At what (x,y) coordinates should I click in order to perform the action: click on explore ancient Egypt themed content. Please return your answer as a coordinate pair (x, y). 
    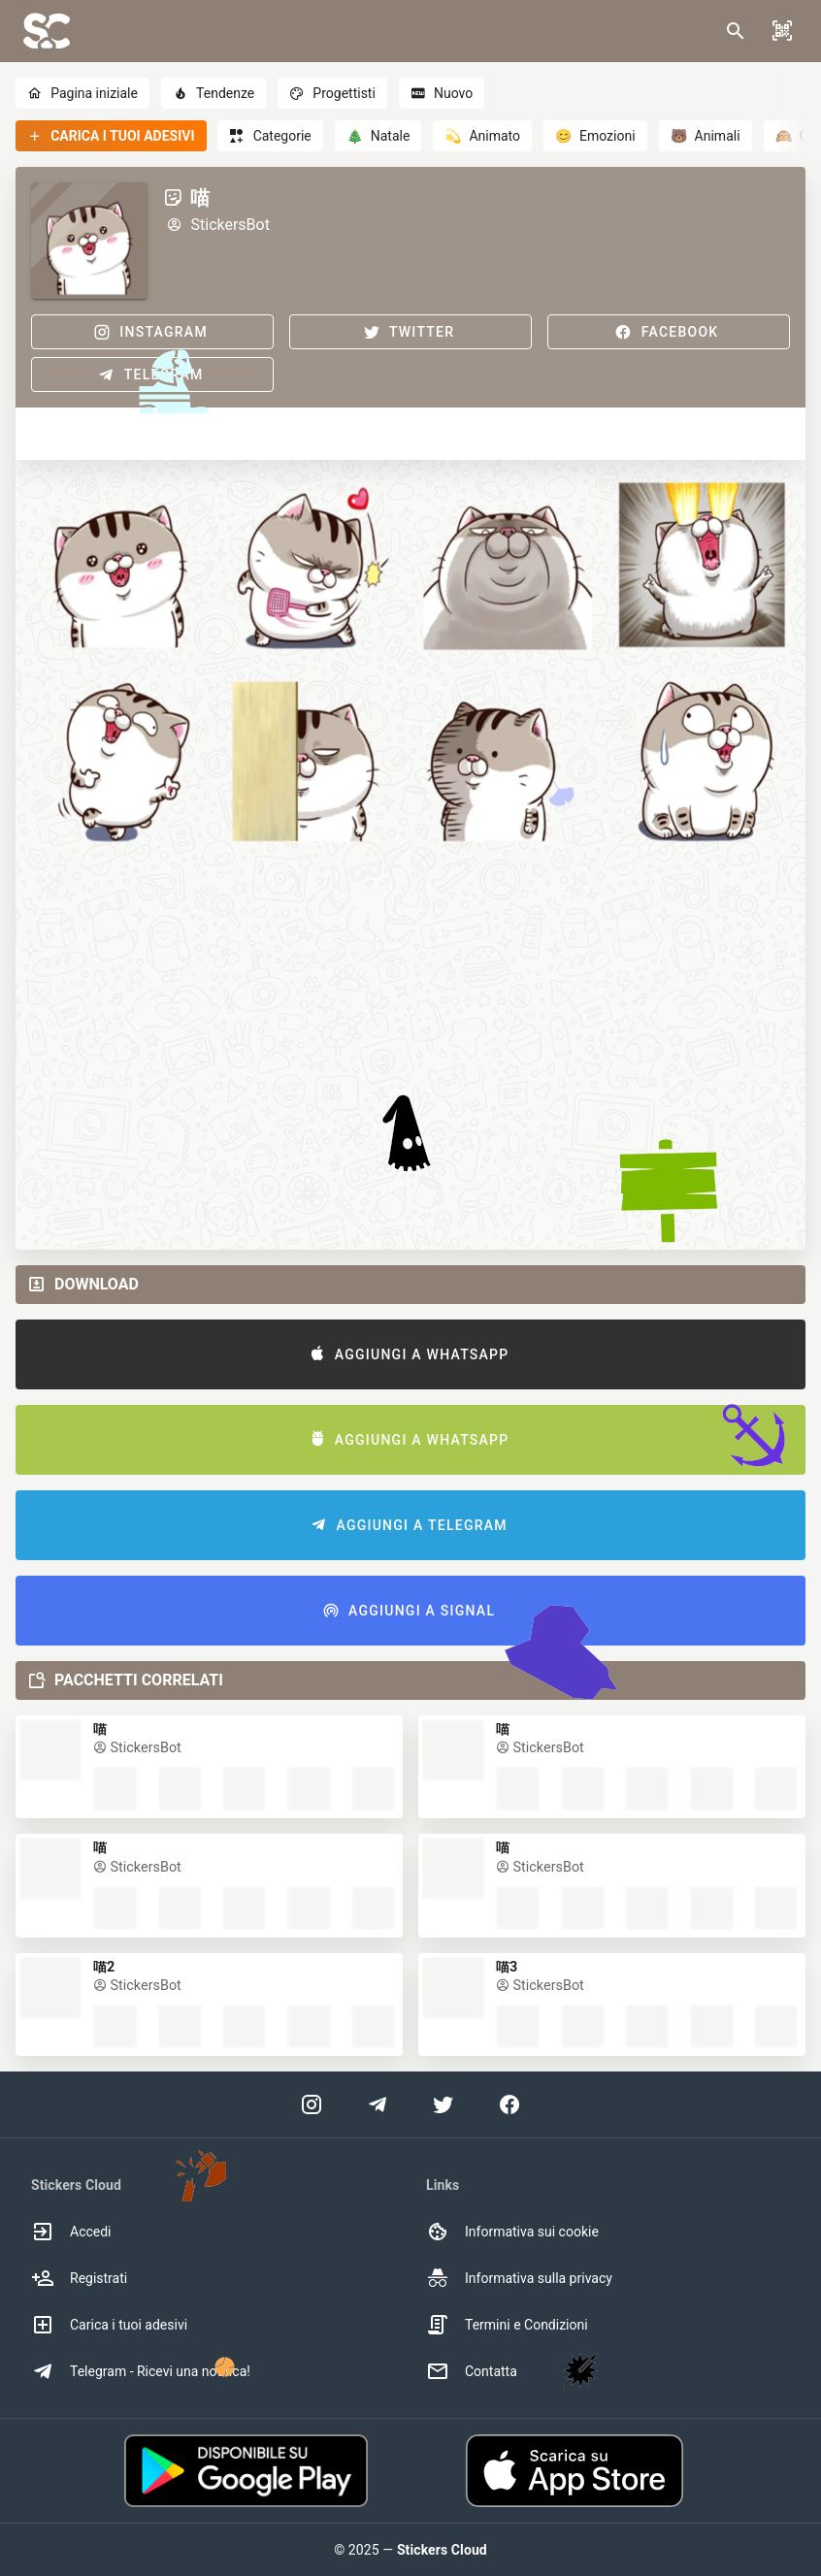
    Looking at the image, I should click on (174, 378).